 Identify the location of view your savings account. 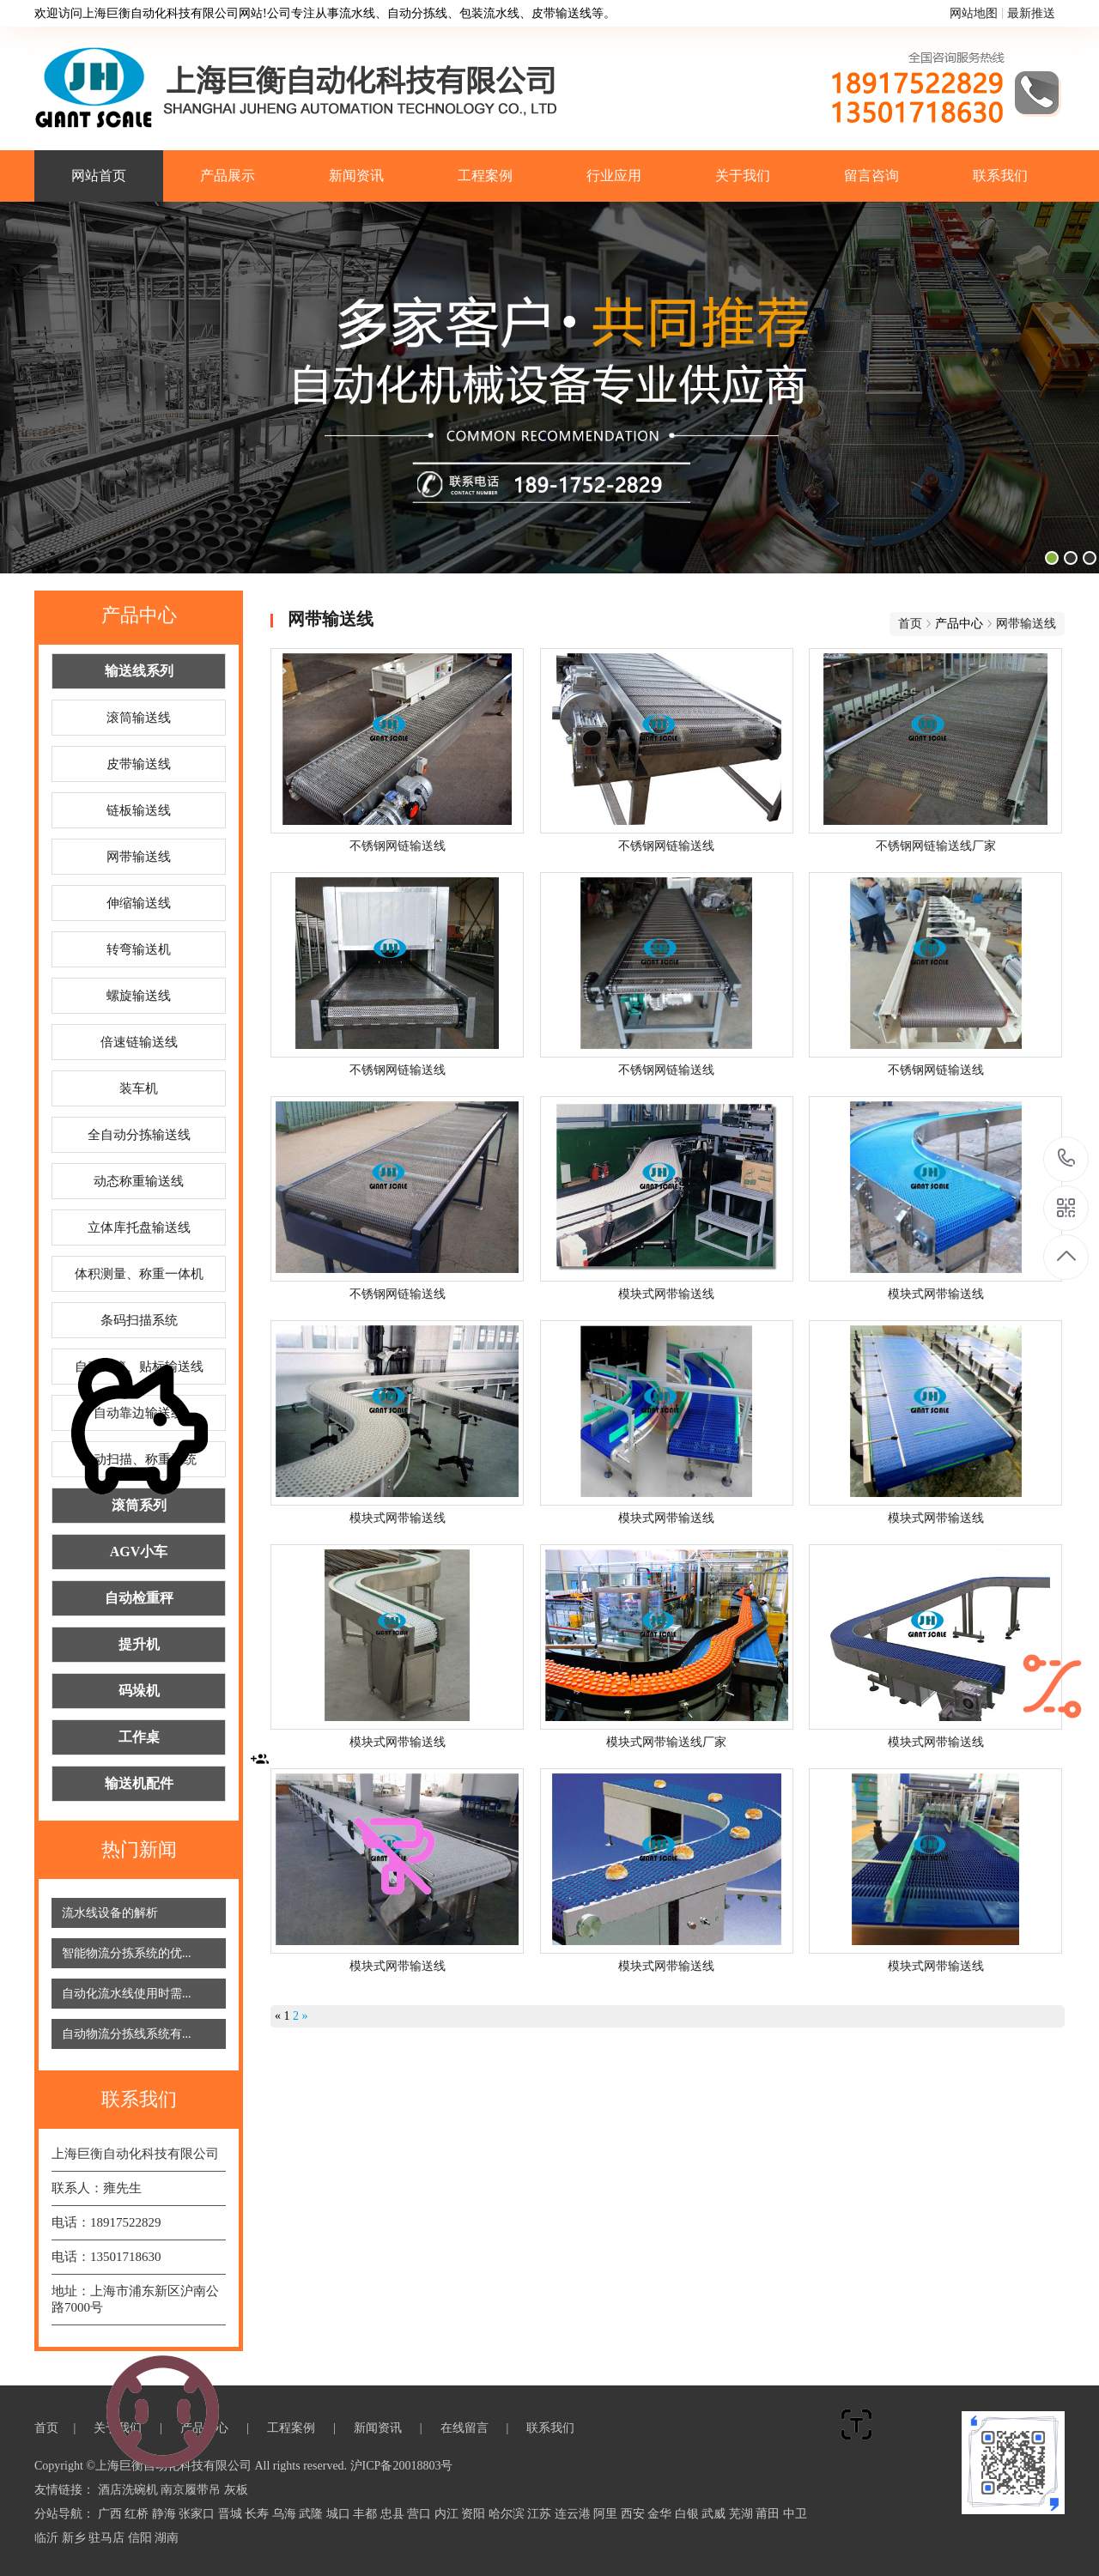
(139, 1426).